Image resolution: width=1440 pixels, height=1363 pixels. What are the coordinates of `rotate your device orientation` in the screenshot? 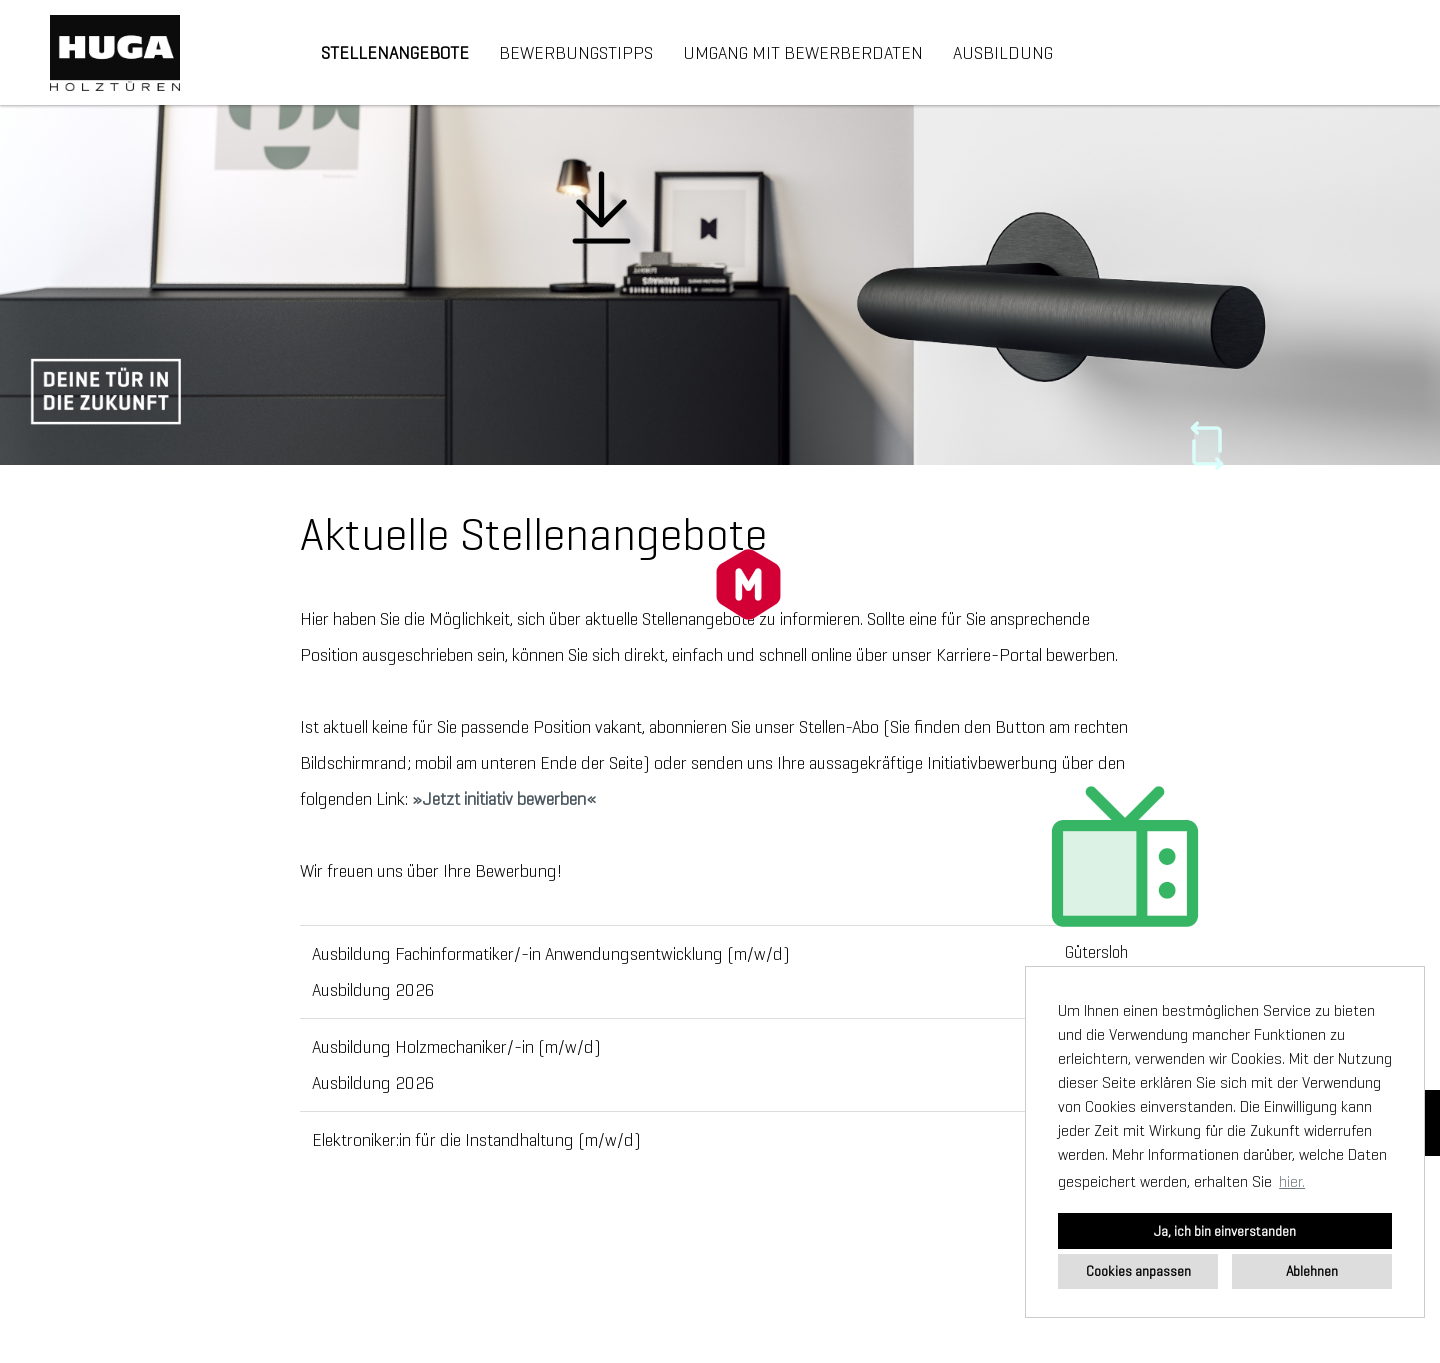 It's located at (1207, 446).